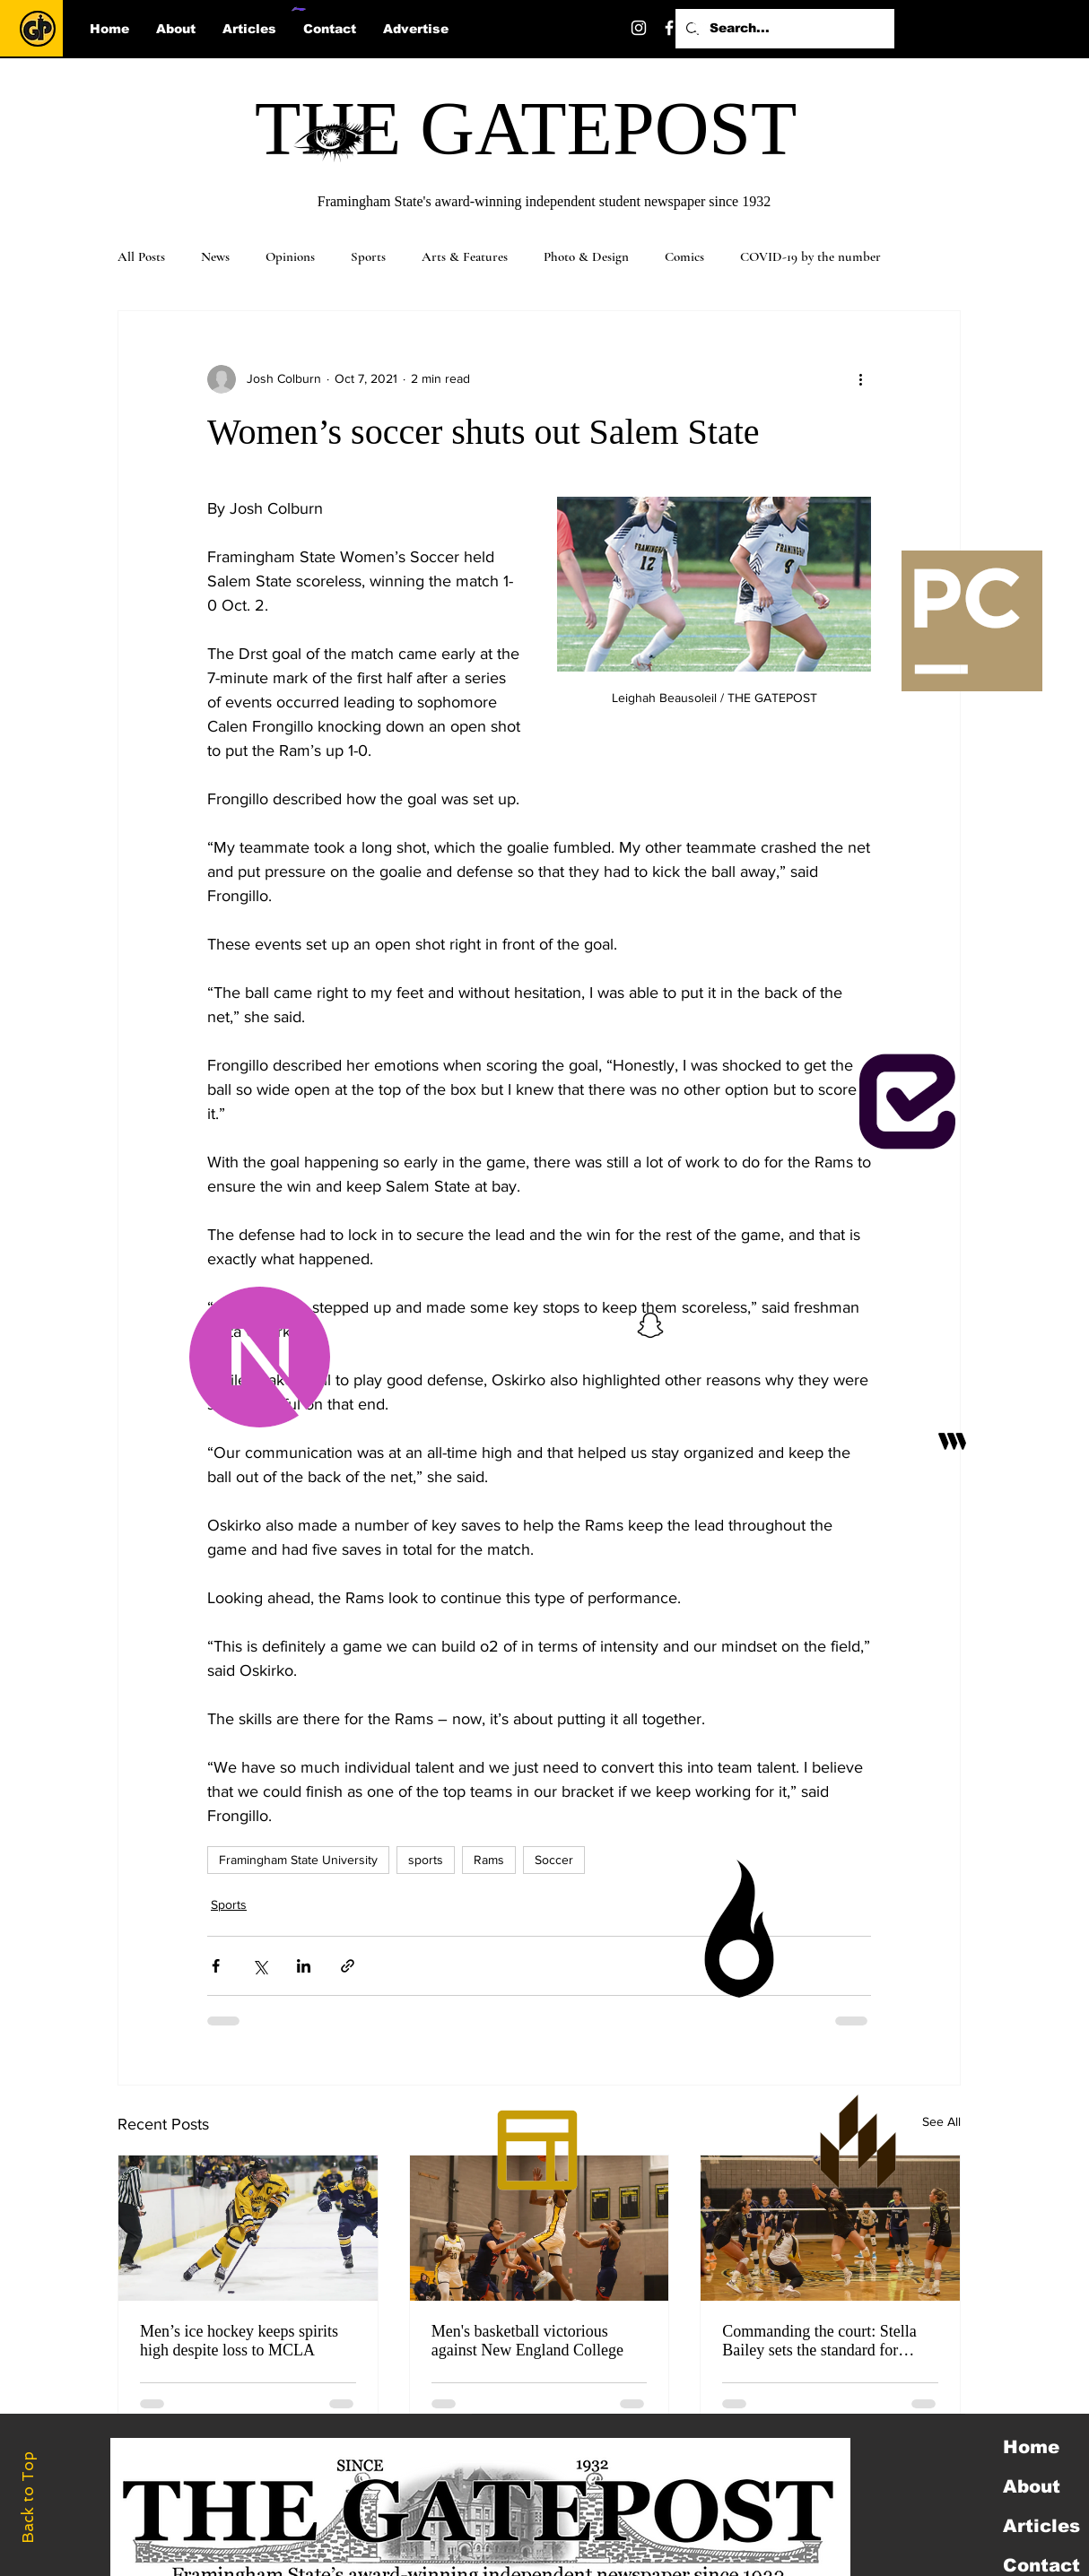 Image resolution: width=1089 pixels, height=2576 pixels. I want to click on change page layout options, so click(537, 2150).